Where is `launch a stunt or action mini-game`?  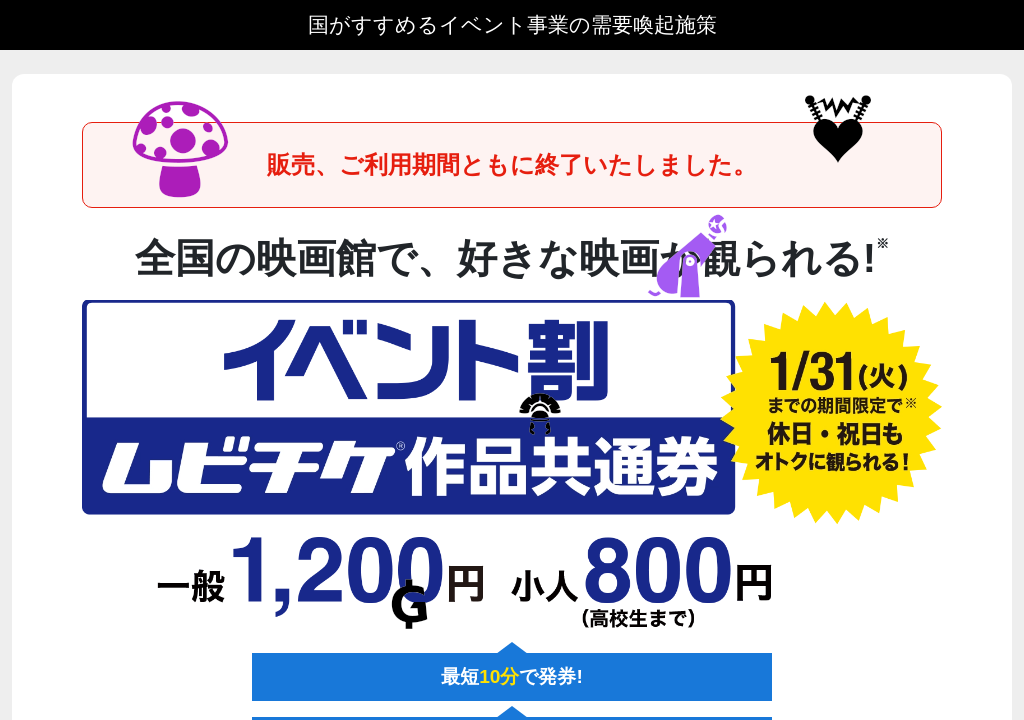
launch a stunt or action mini-game is located at coordinates (690, 256).